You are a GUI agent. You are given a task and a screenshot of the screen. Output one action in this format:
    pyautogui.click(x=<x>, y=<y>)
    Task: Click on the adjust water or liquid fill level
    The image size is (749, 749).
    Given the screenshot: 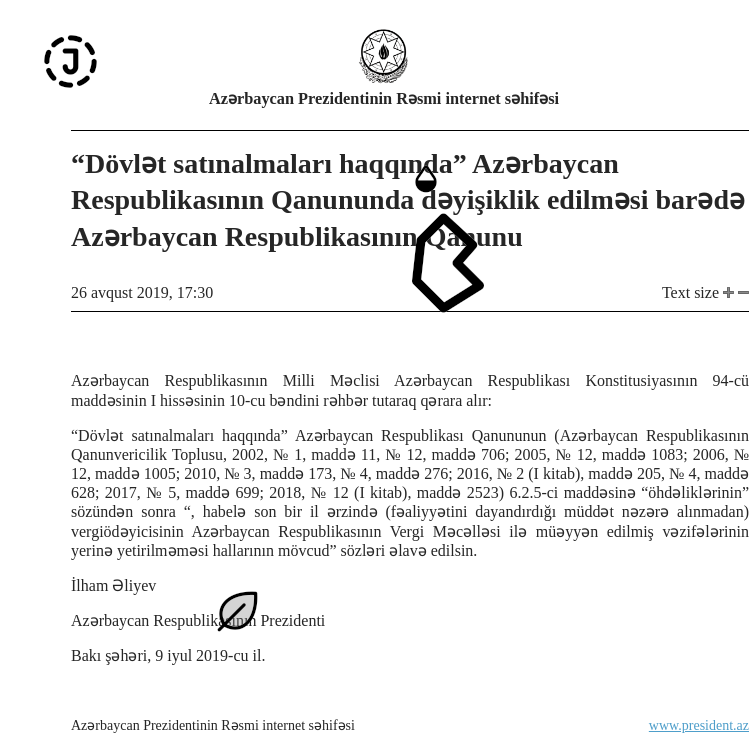 What is the action you would take?
    pyautogui.click(x=426, y=179)
    